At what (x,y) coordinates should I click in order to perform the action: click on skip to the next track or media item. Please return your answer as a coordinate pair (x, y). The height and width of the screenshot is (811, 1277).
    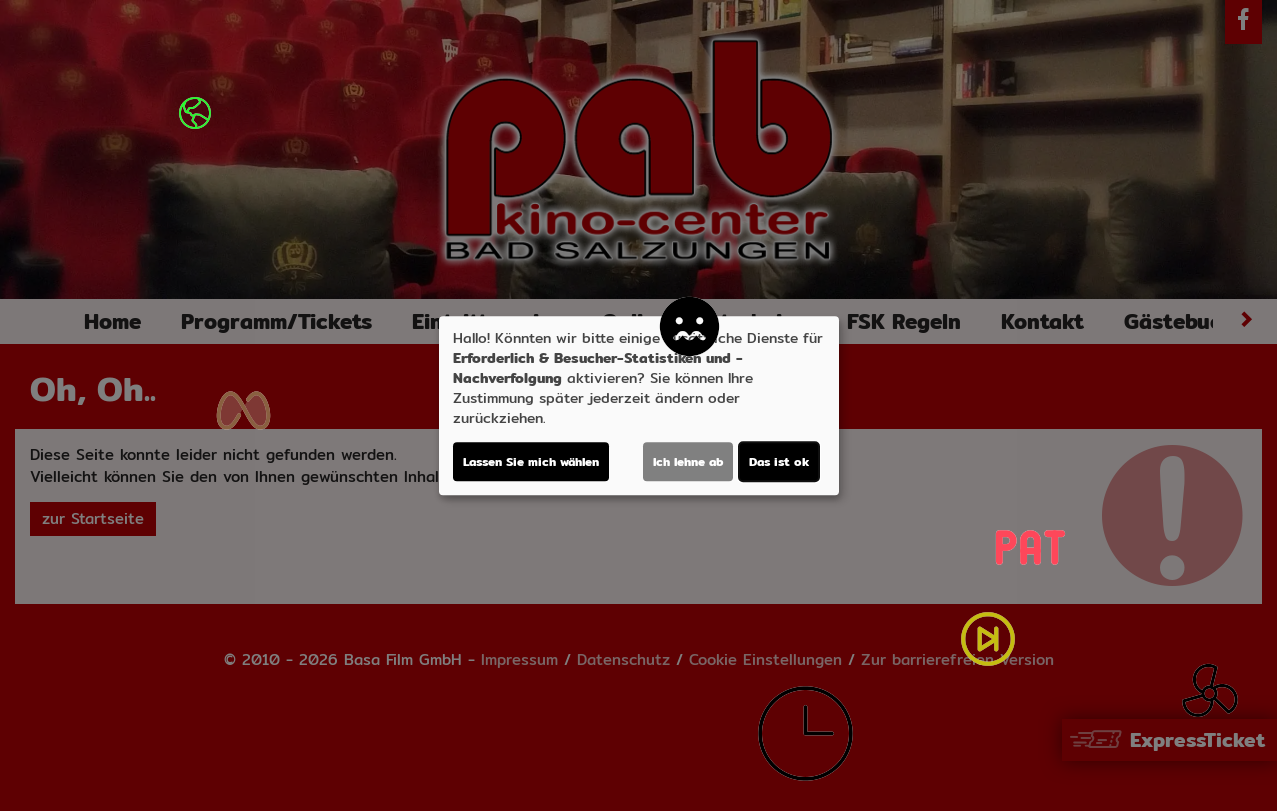
    Looking at the image, I should click on (988, 639).